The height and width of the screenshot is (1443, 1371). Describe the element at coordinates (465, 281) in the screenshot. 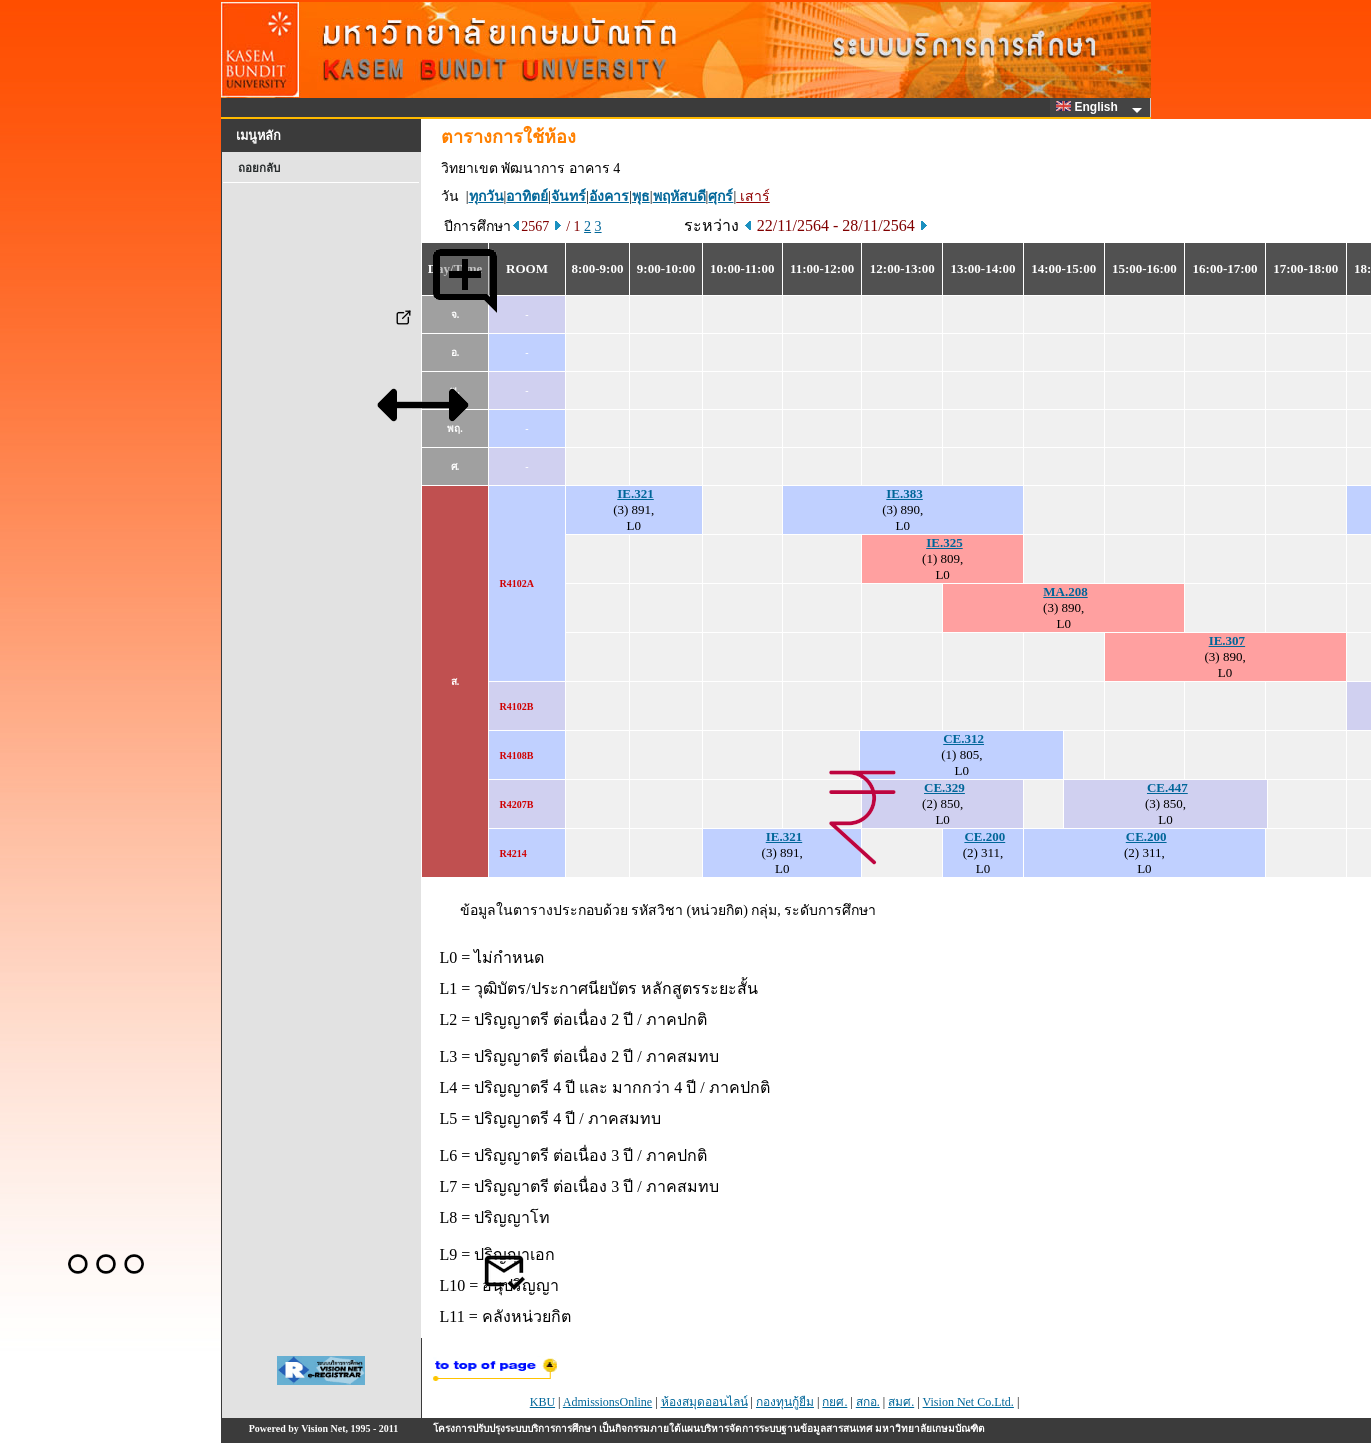

I see `add a new comment` at that location.